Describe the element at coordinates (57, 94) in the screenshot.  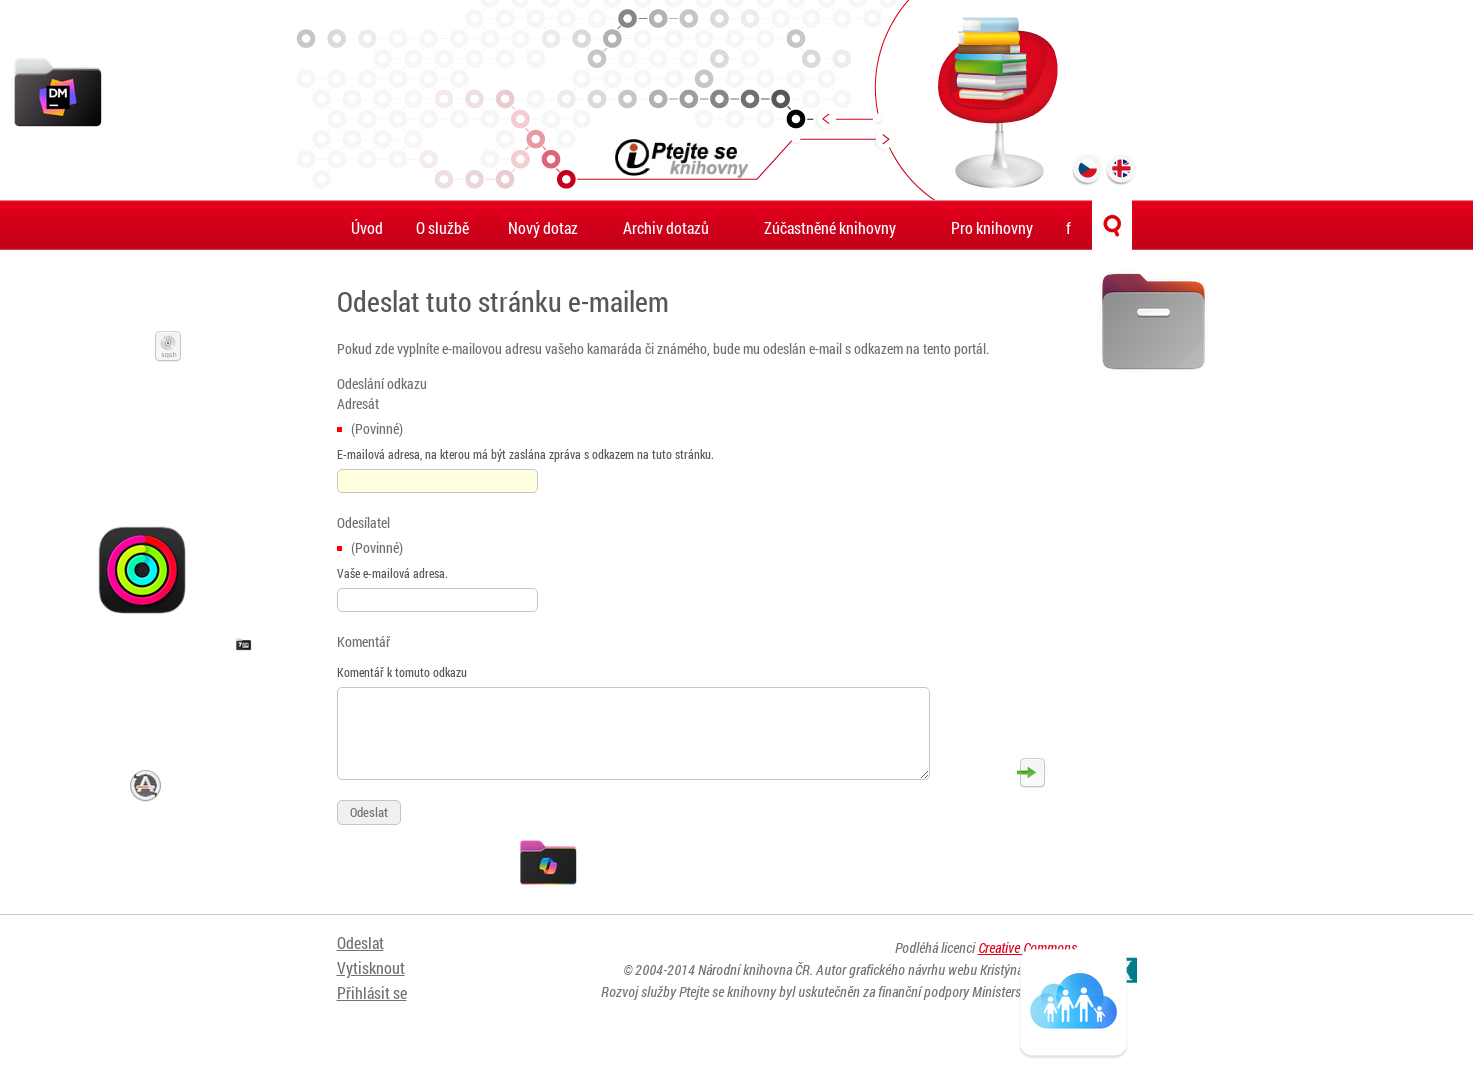
I see `open JetBrains dotMemory project folder` at that location.